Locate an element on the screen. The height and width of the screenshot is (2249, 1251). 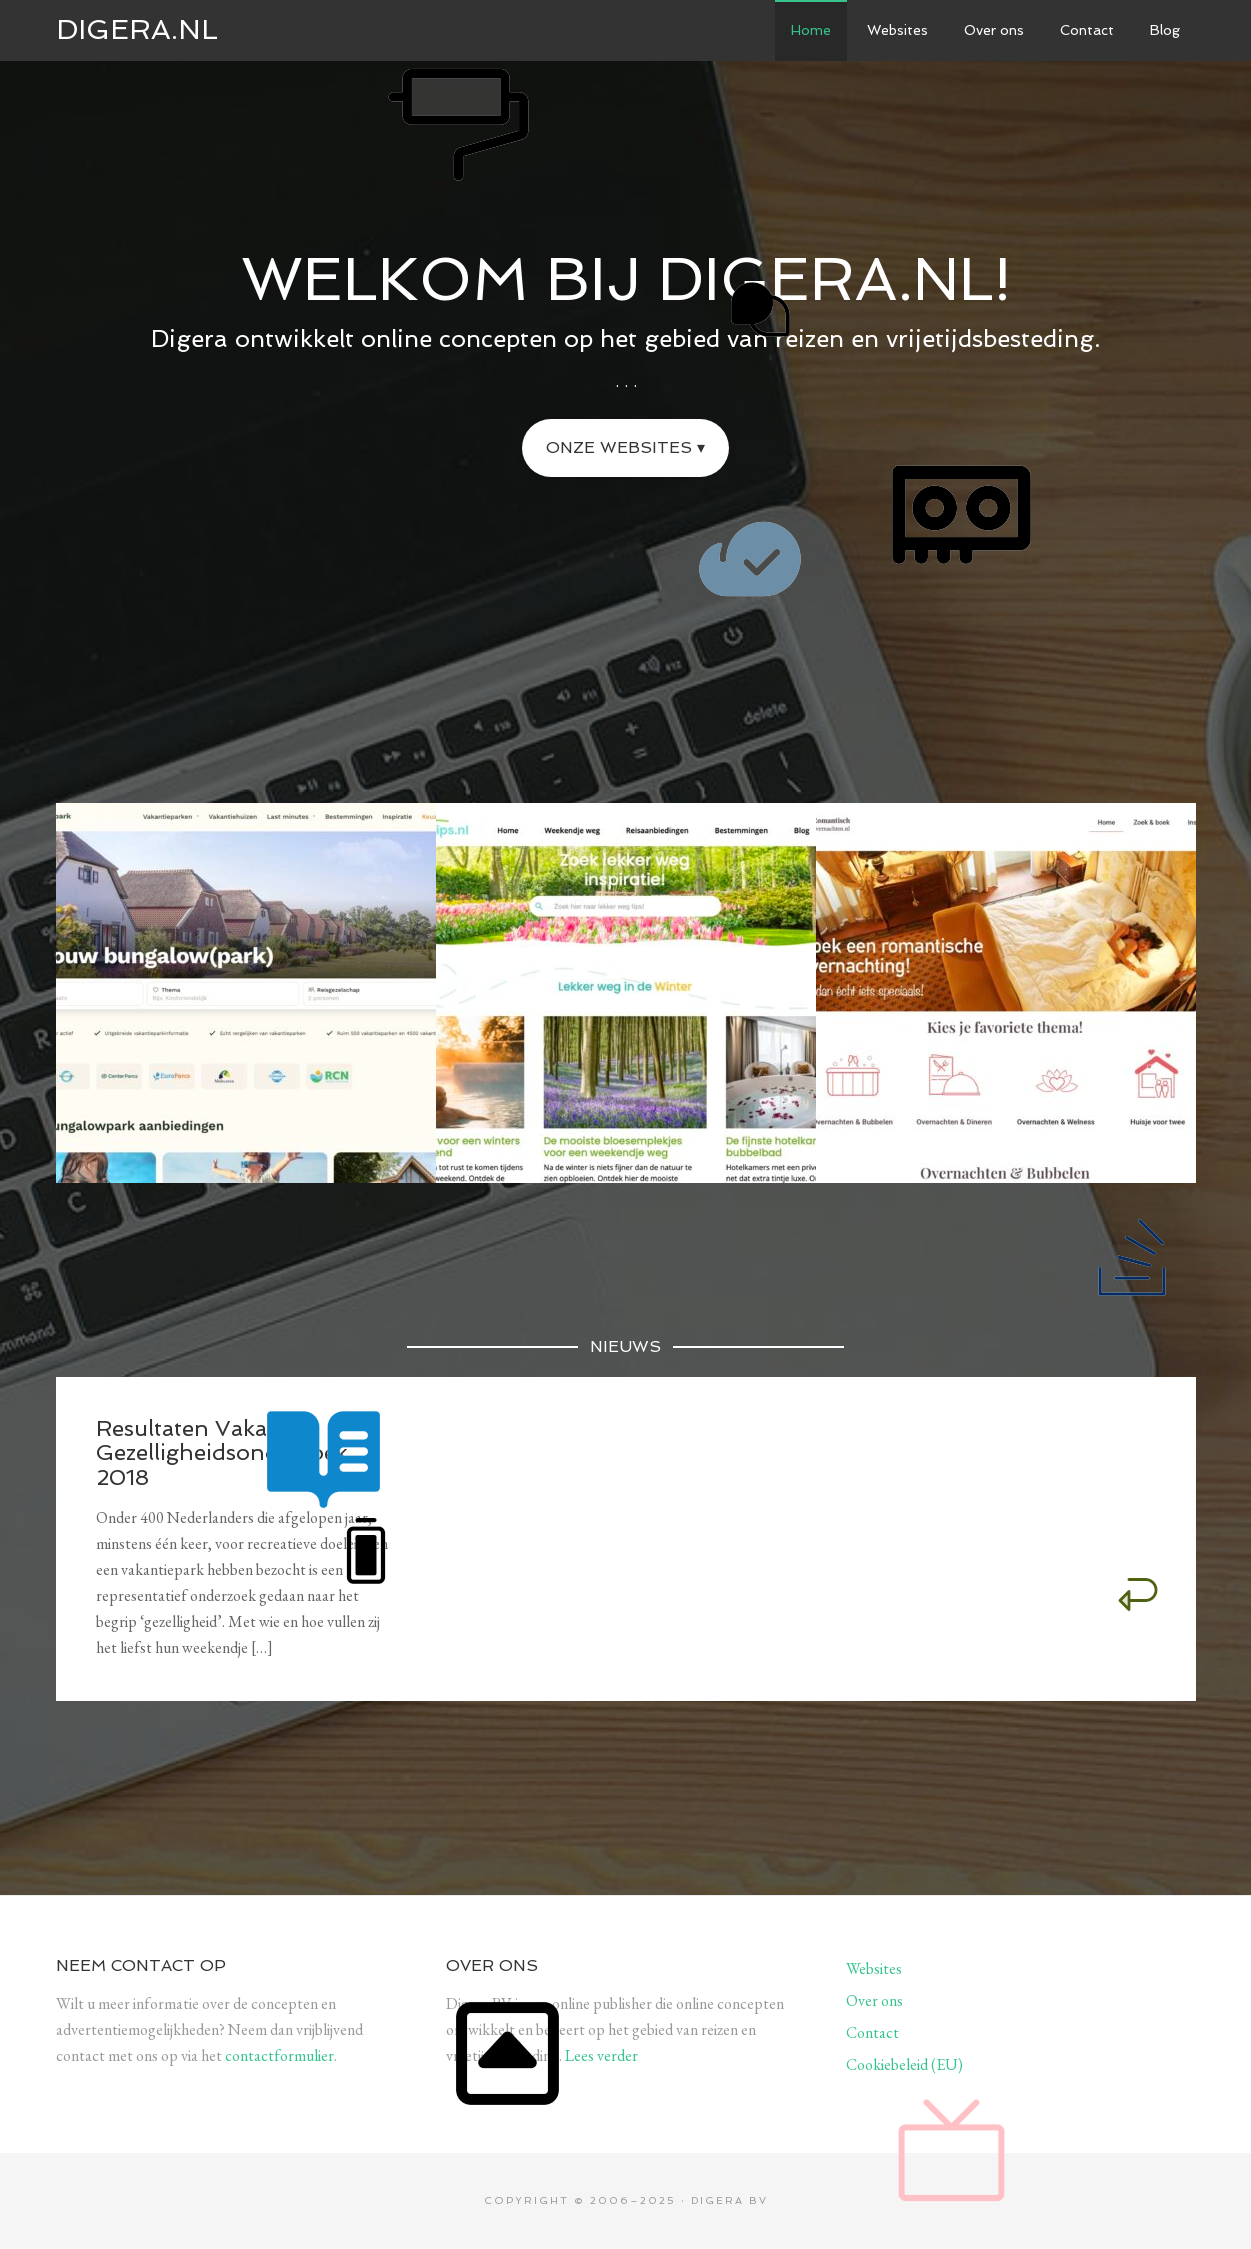
view graphics card information is located at coordinates (961, 512).